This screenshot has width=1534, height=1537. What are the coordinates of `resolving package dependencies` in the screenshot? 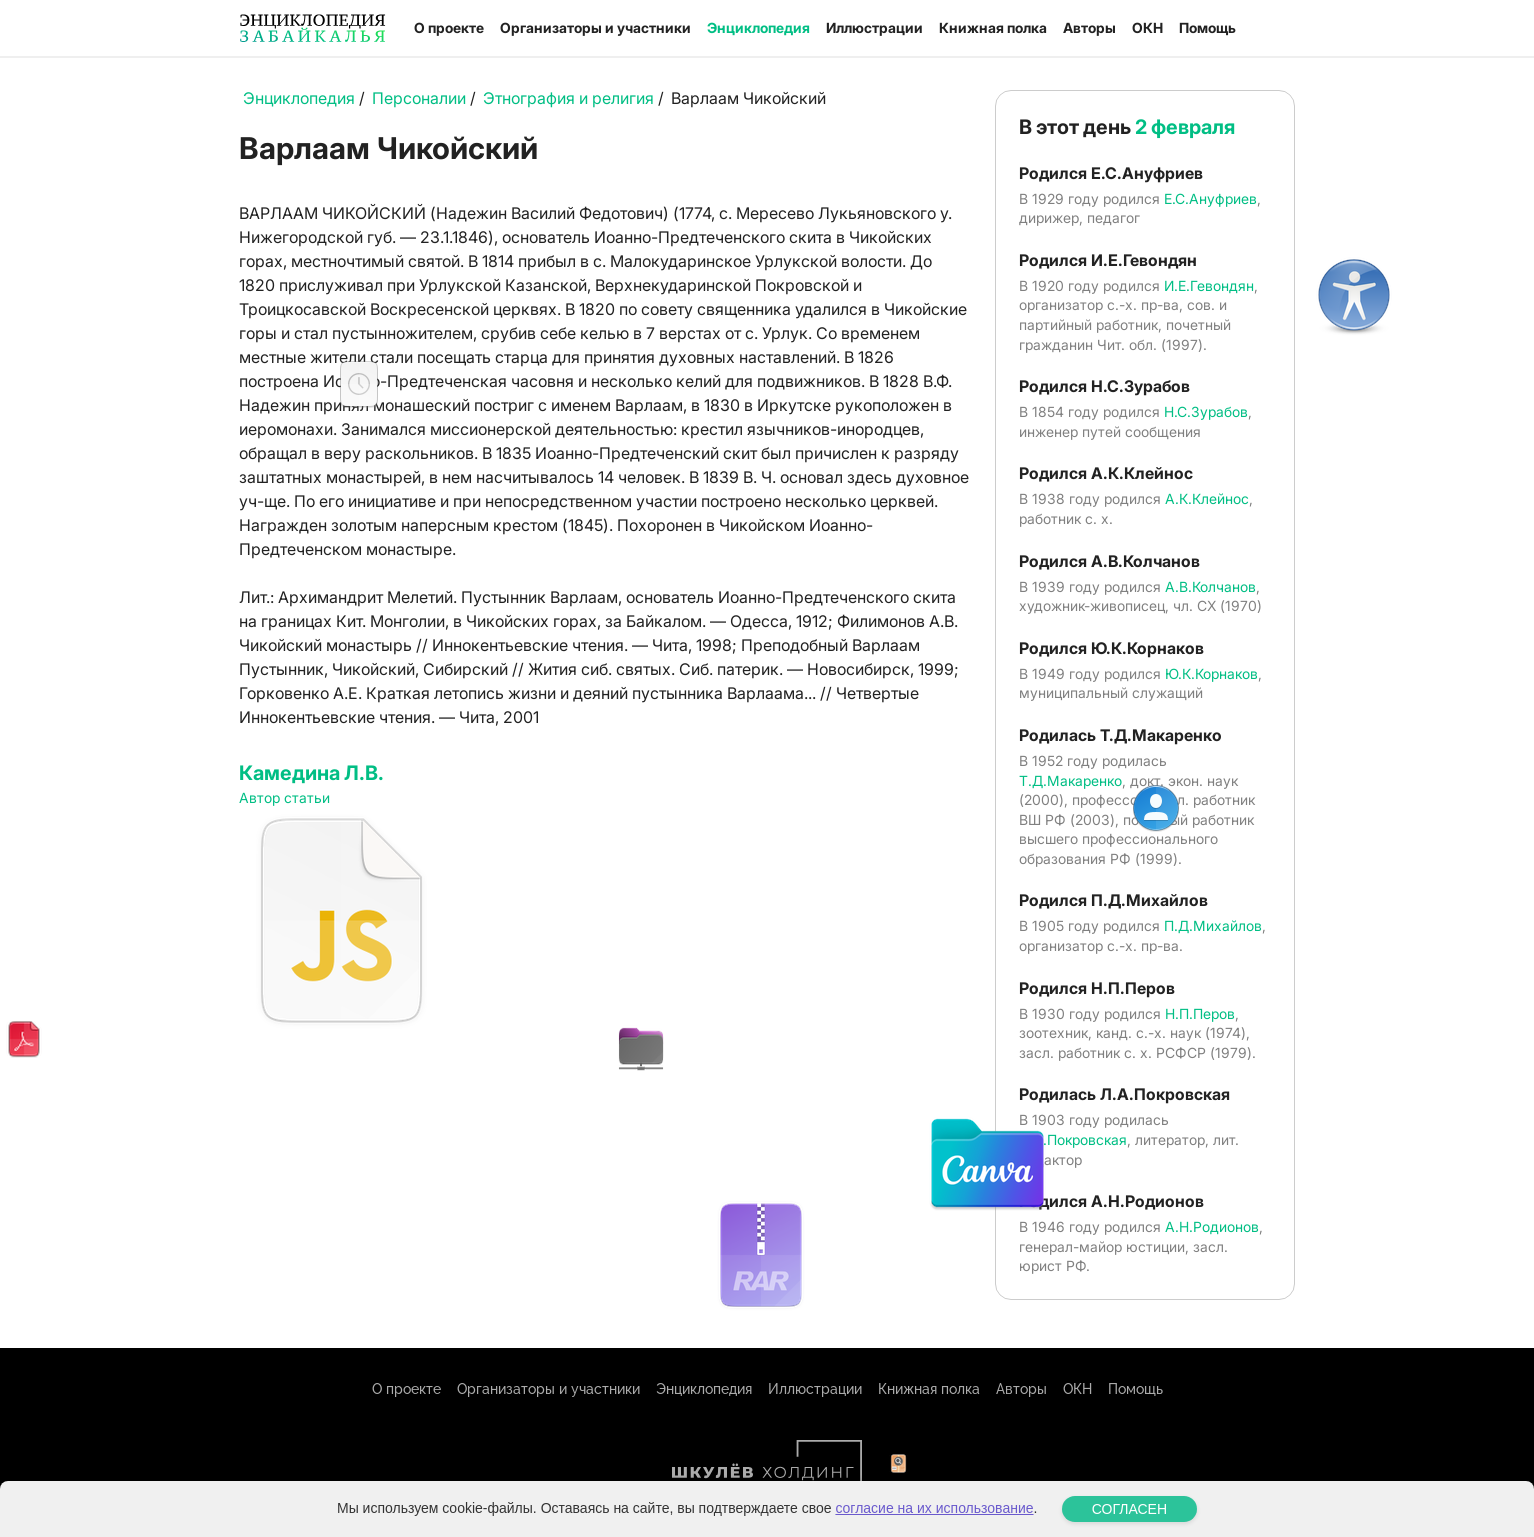 It's located at (898, 1463).